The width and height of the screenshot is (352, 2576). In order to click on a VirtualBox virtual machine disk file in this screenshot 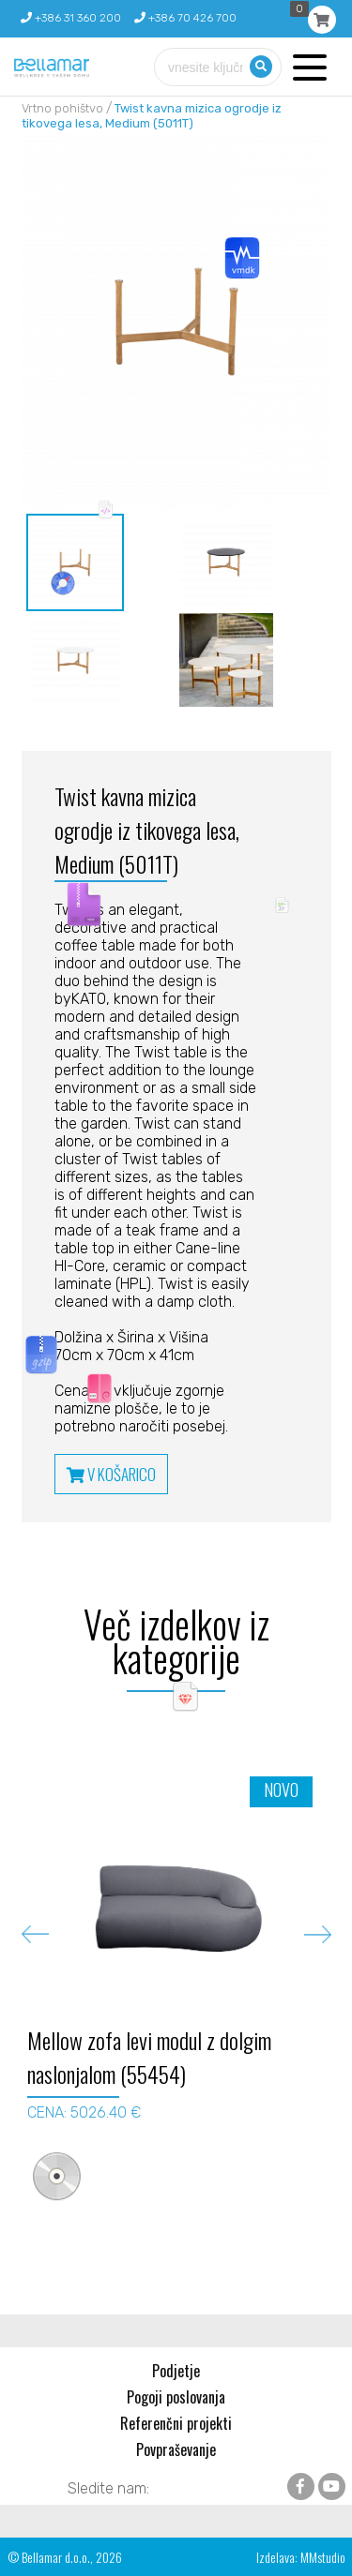, I will do `click(242, 258)`.